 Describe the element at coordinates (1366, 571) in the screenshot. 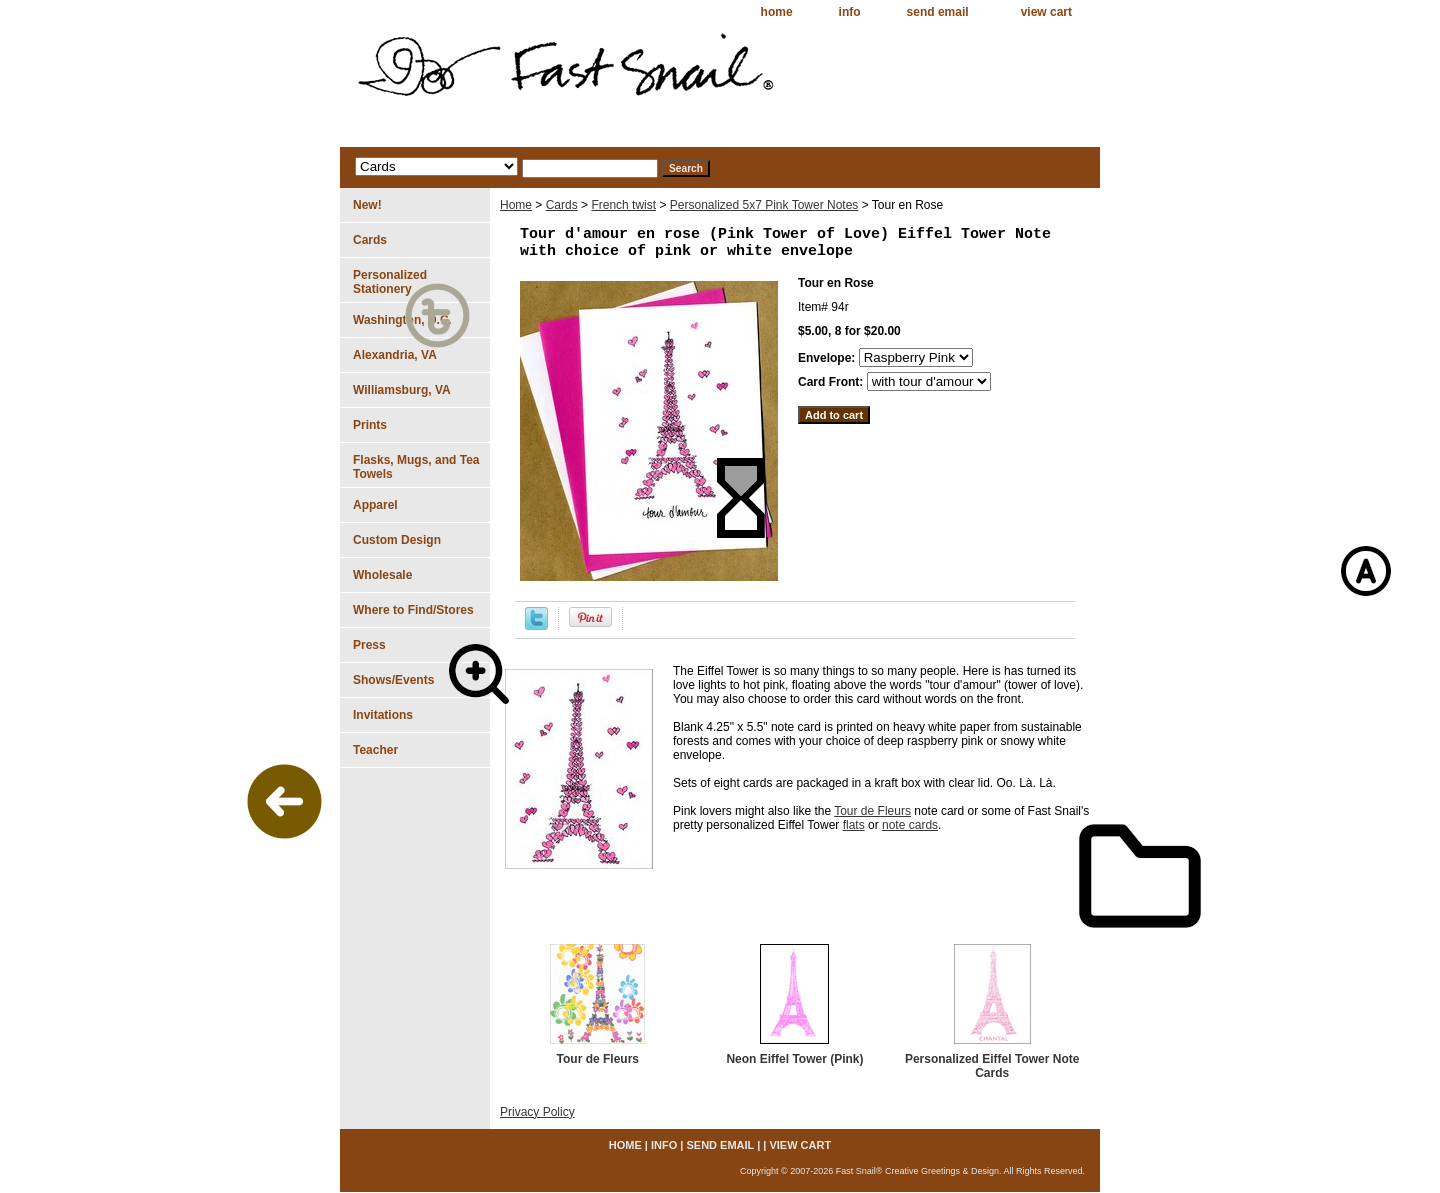

I see `xbox controller A button indicator` at that location.